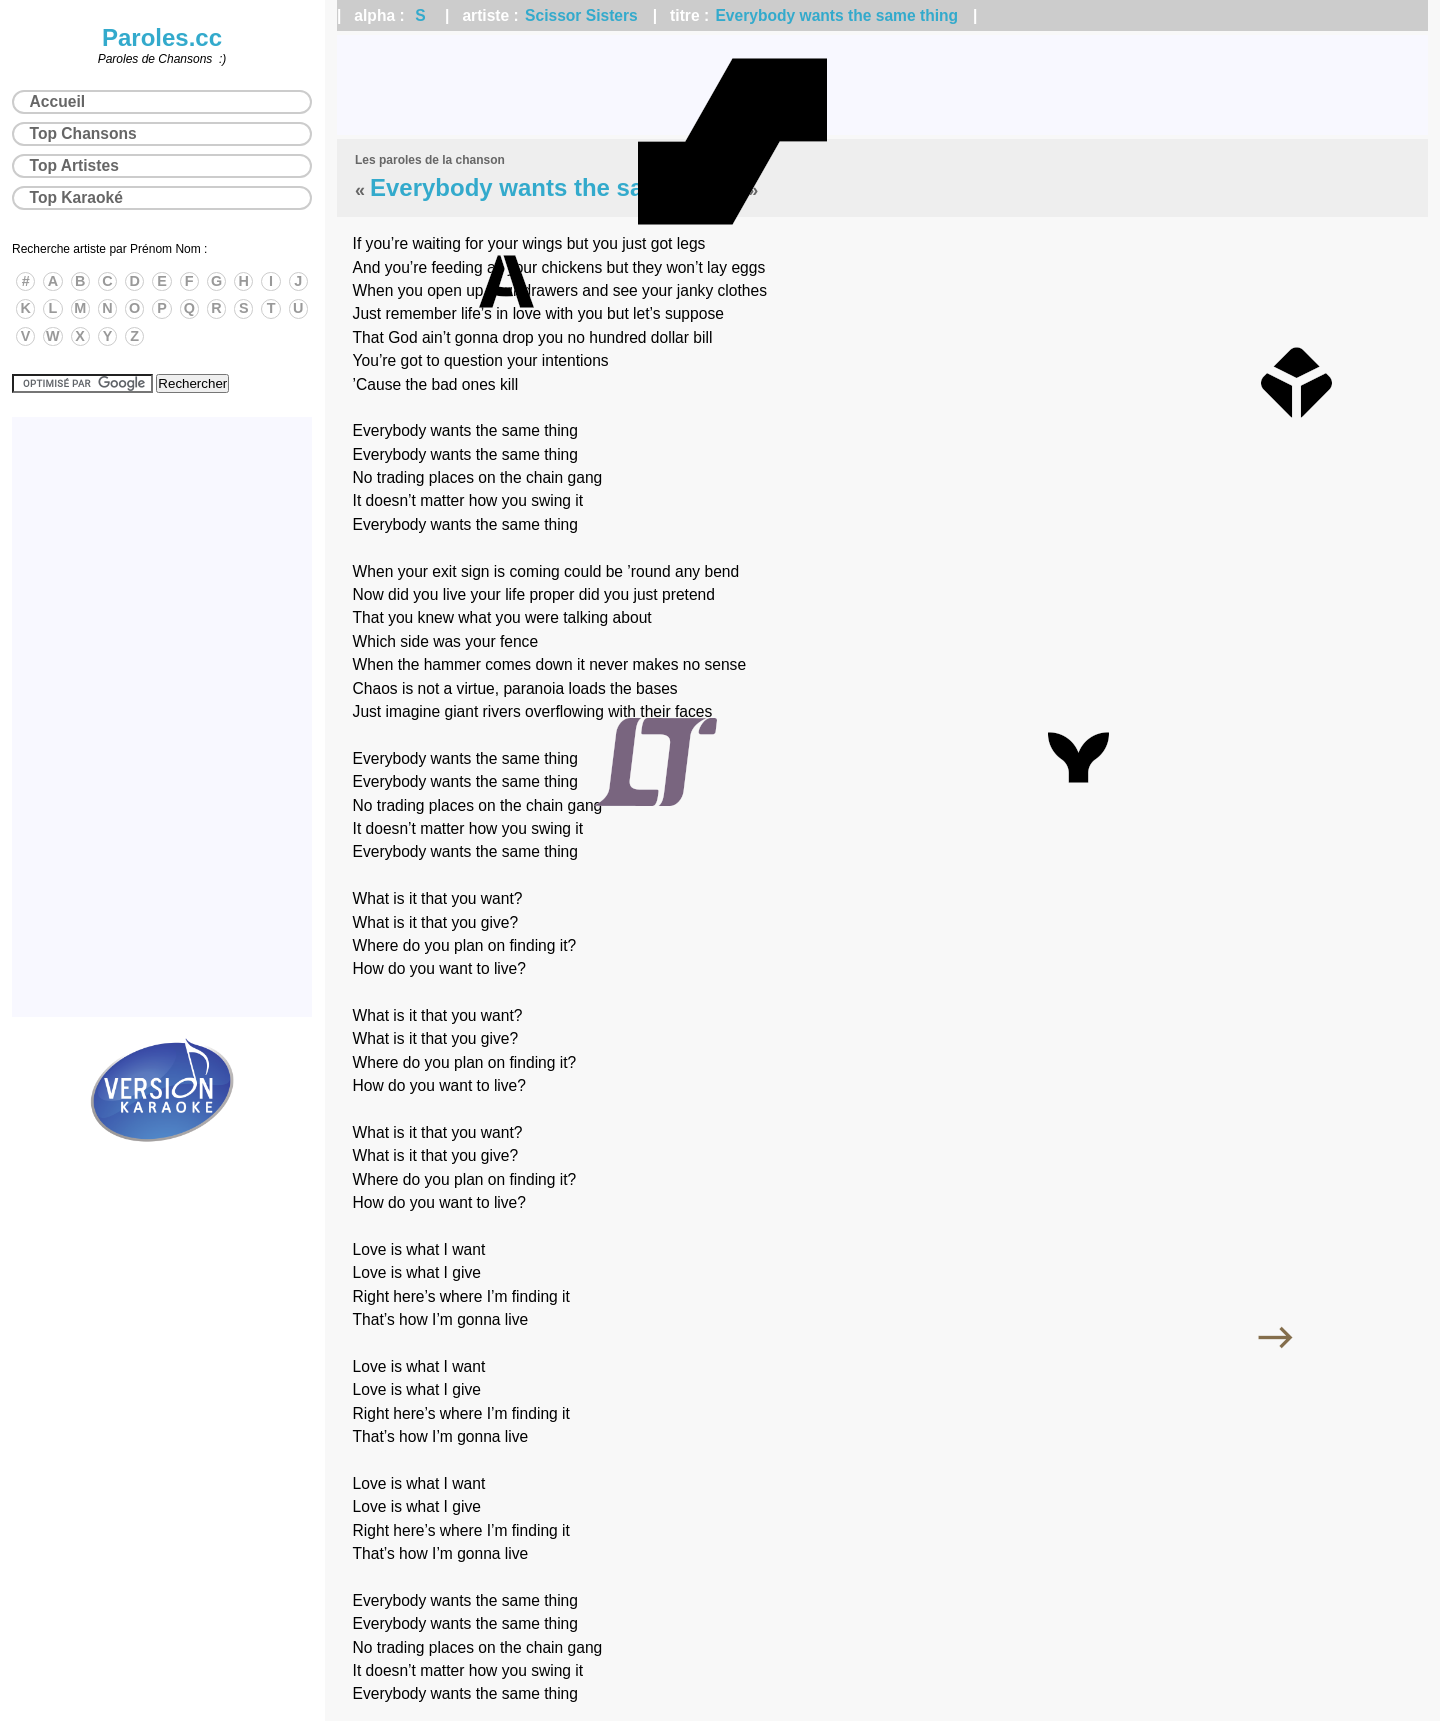 This screenshot has height=1721, width=1440. Describe the element at coordinates (655, 762) in the screenshot. I see `open LTspice circuit simulation software` at that location.